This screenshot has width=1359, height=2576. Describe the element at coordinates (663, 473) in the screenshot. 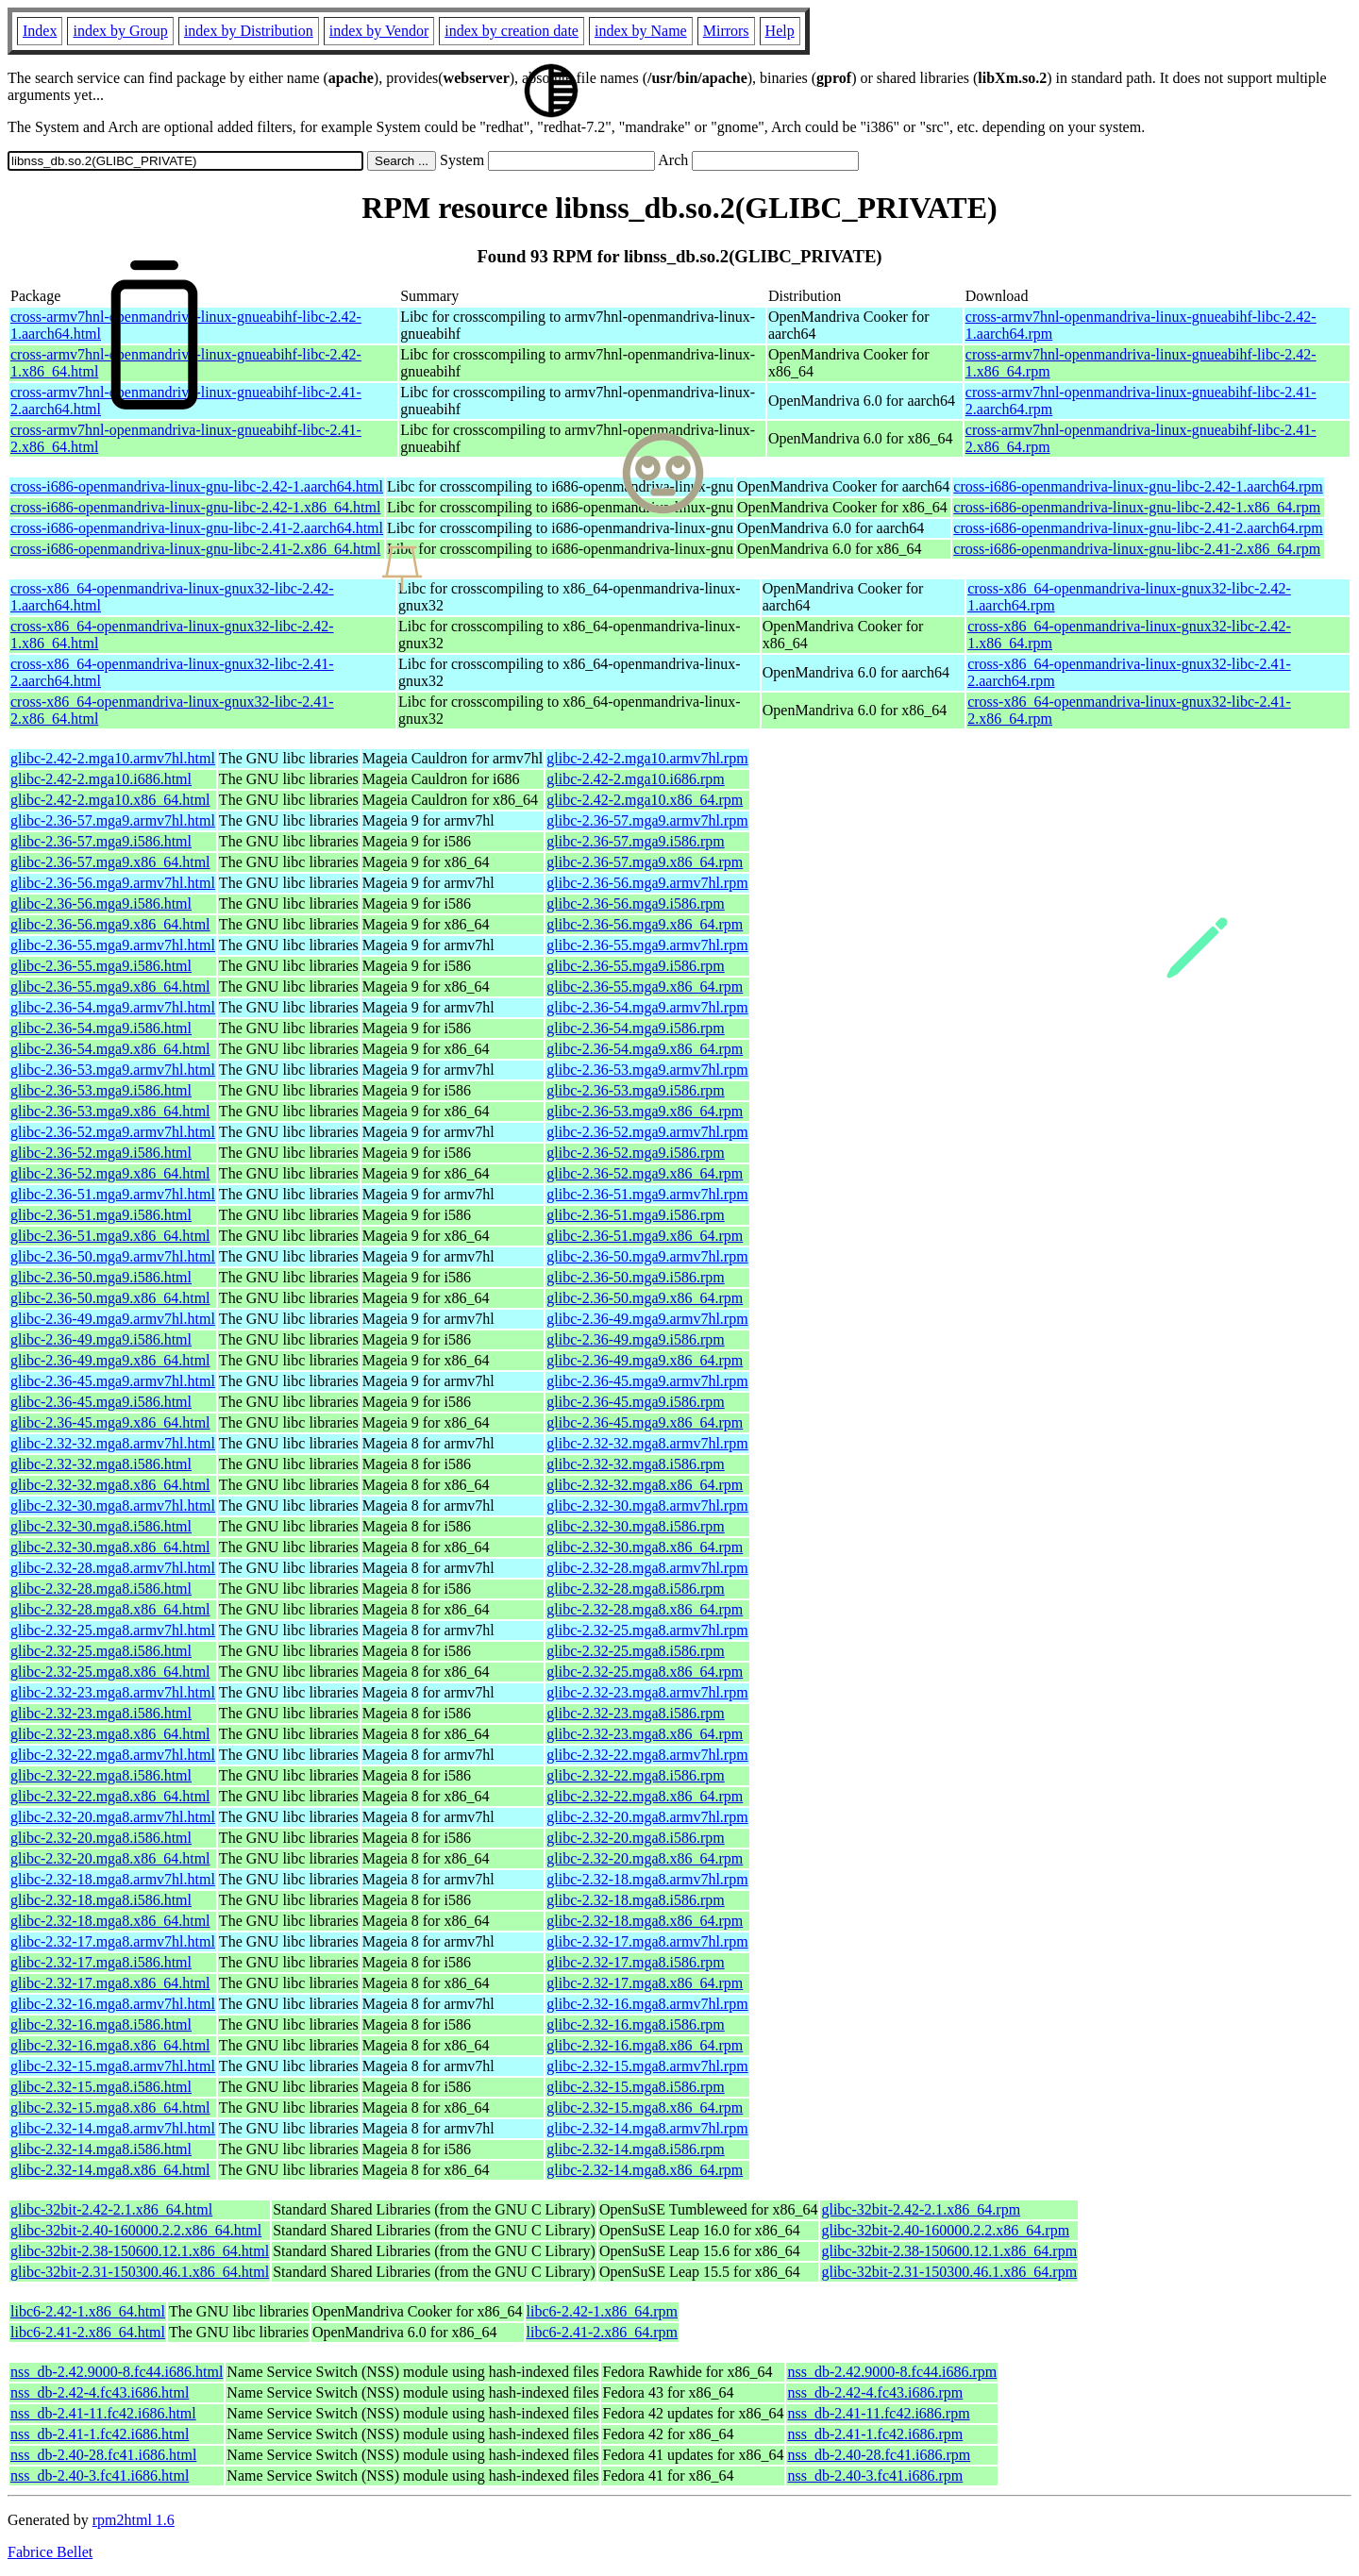

I see `express annoyance or exasperation in a message` at that location.